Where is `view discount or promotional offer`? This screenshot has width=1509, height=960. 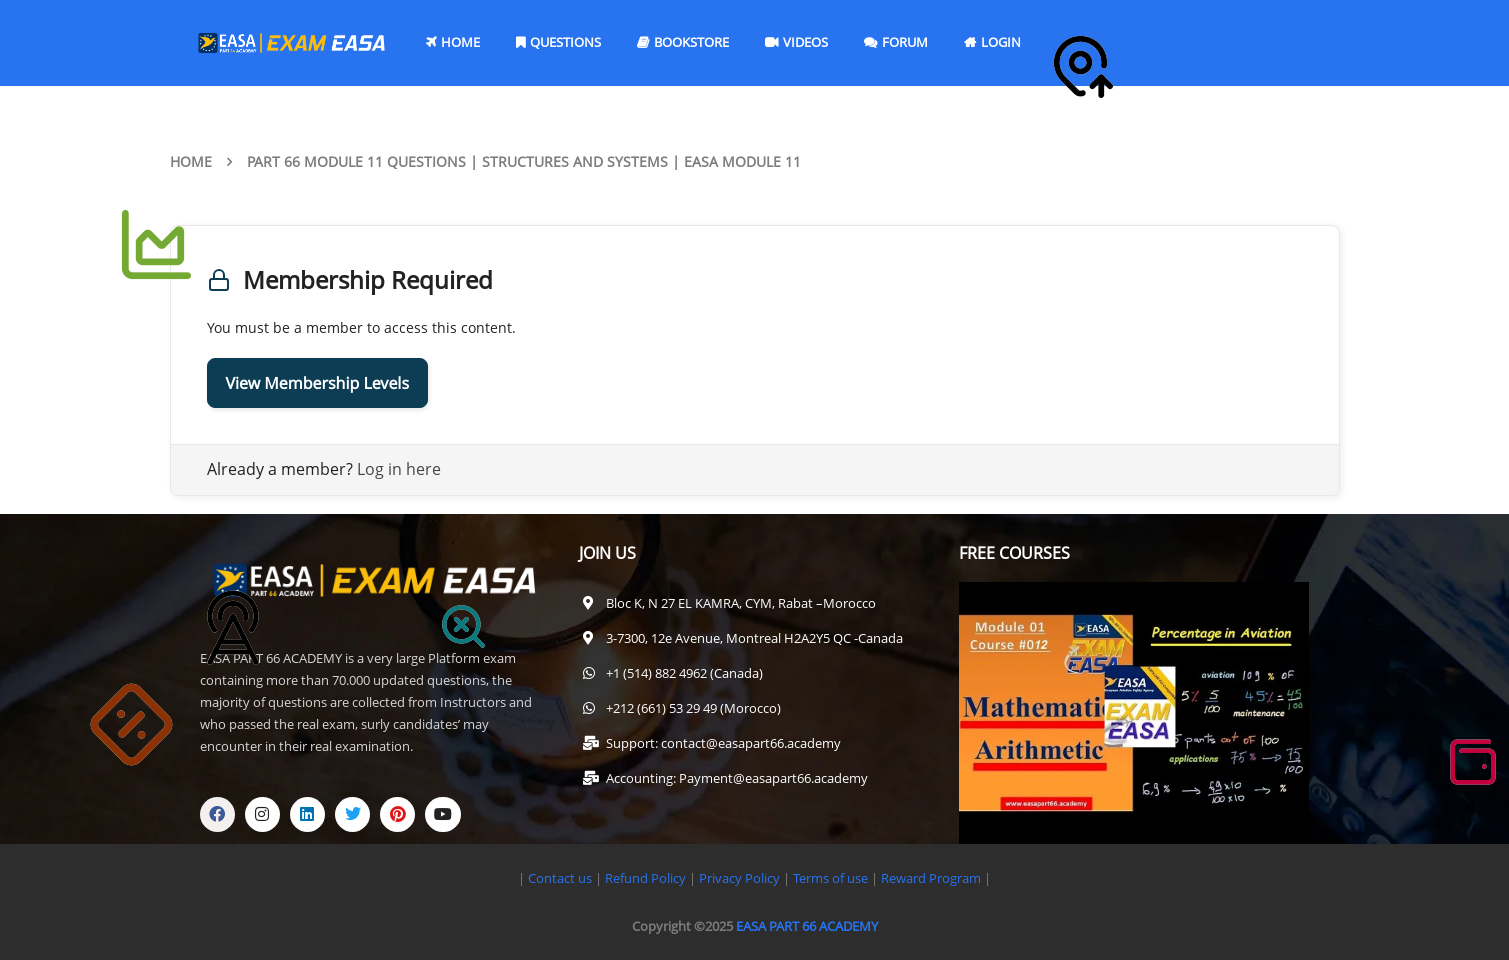 view discount or promotional offer is located at coordinates (131, 724).